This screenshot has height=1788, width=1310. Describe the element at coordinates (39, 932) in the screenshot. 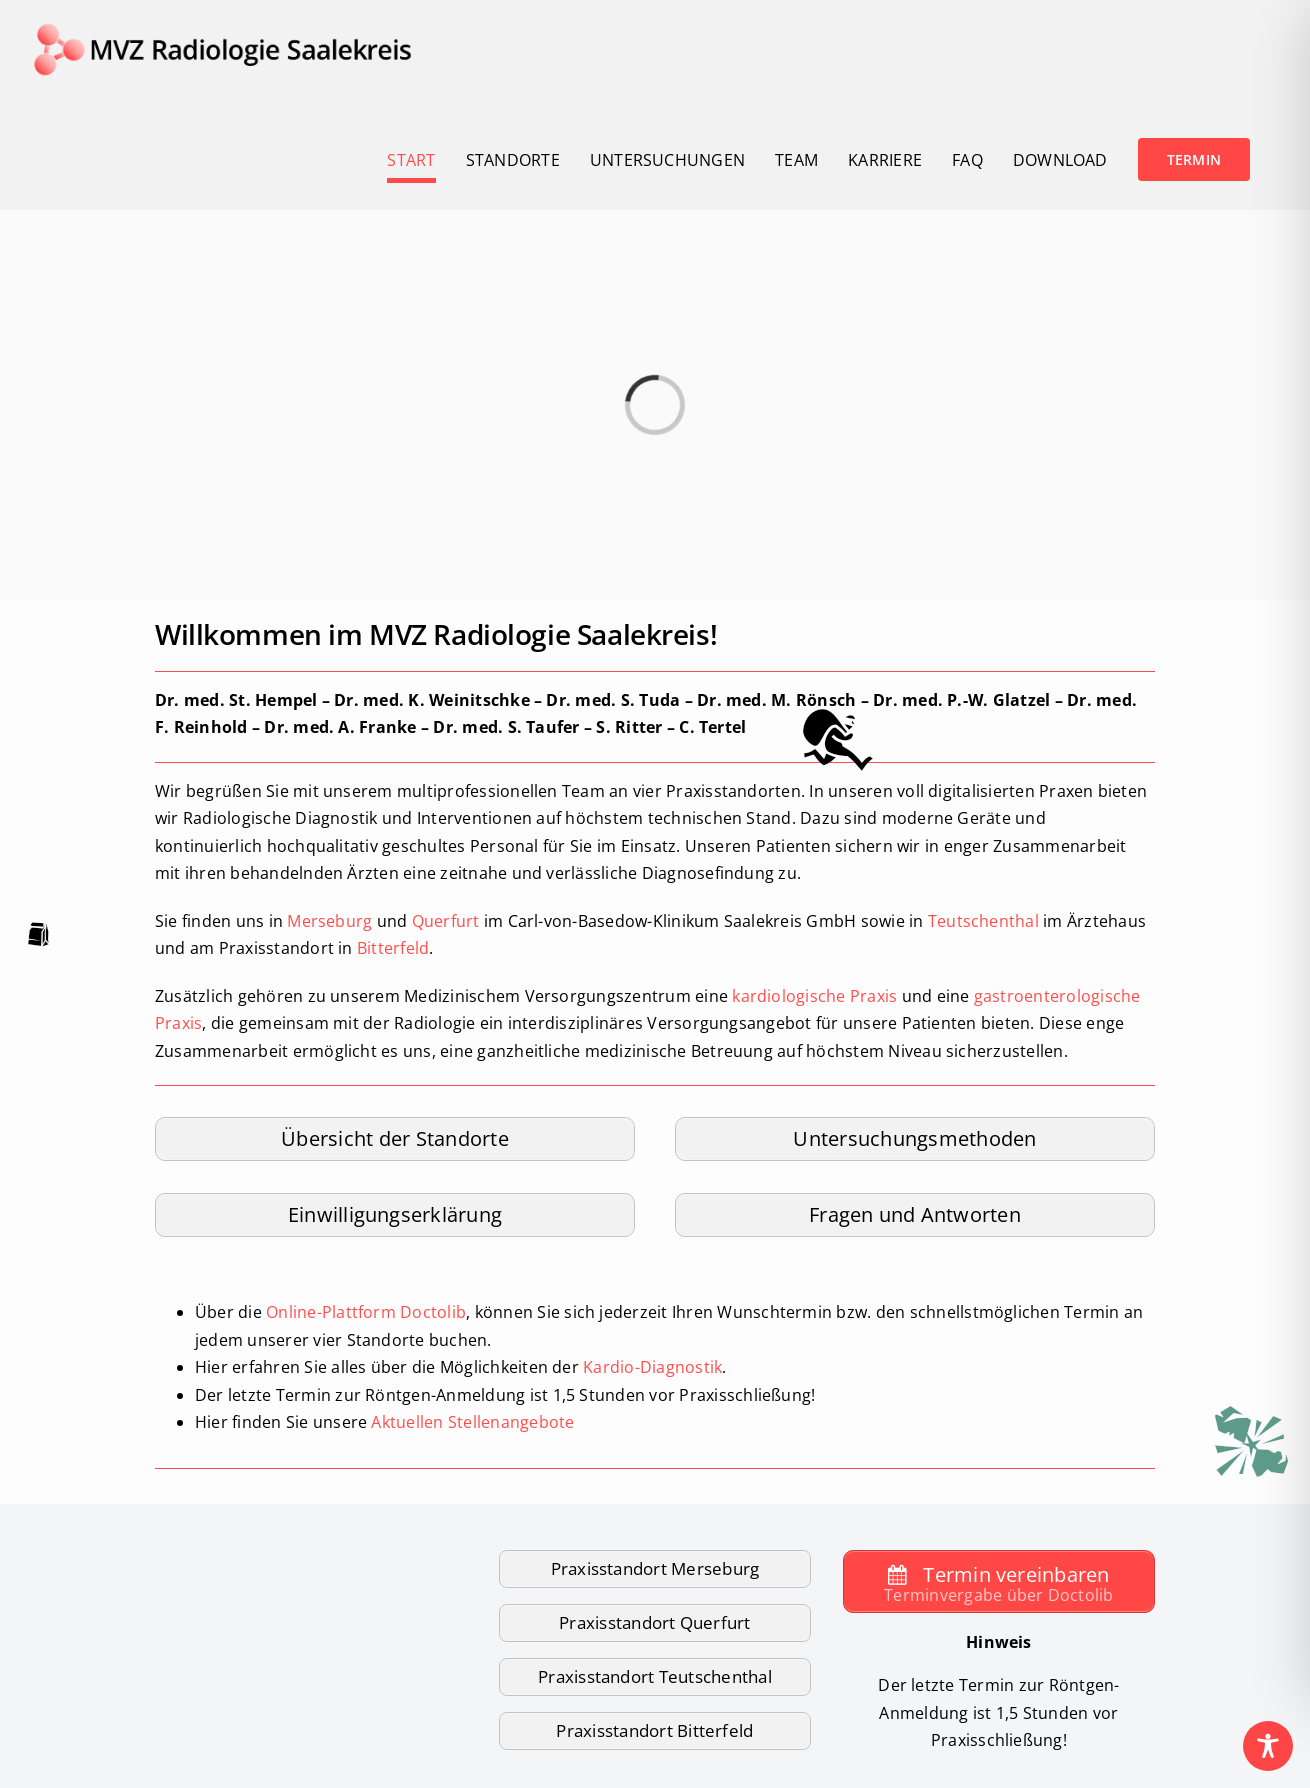

I see `view your takeout or delivery order` at that location.